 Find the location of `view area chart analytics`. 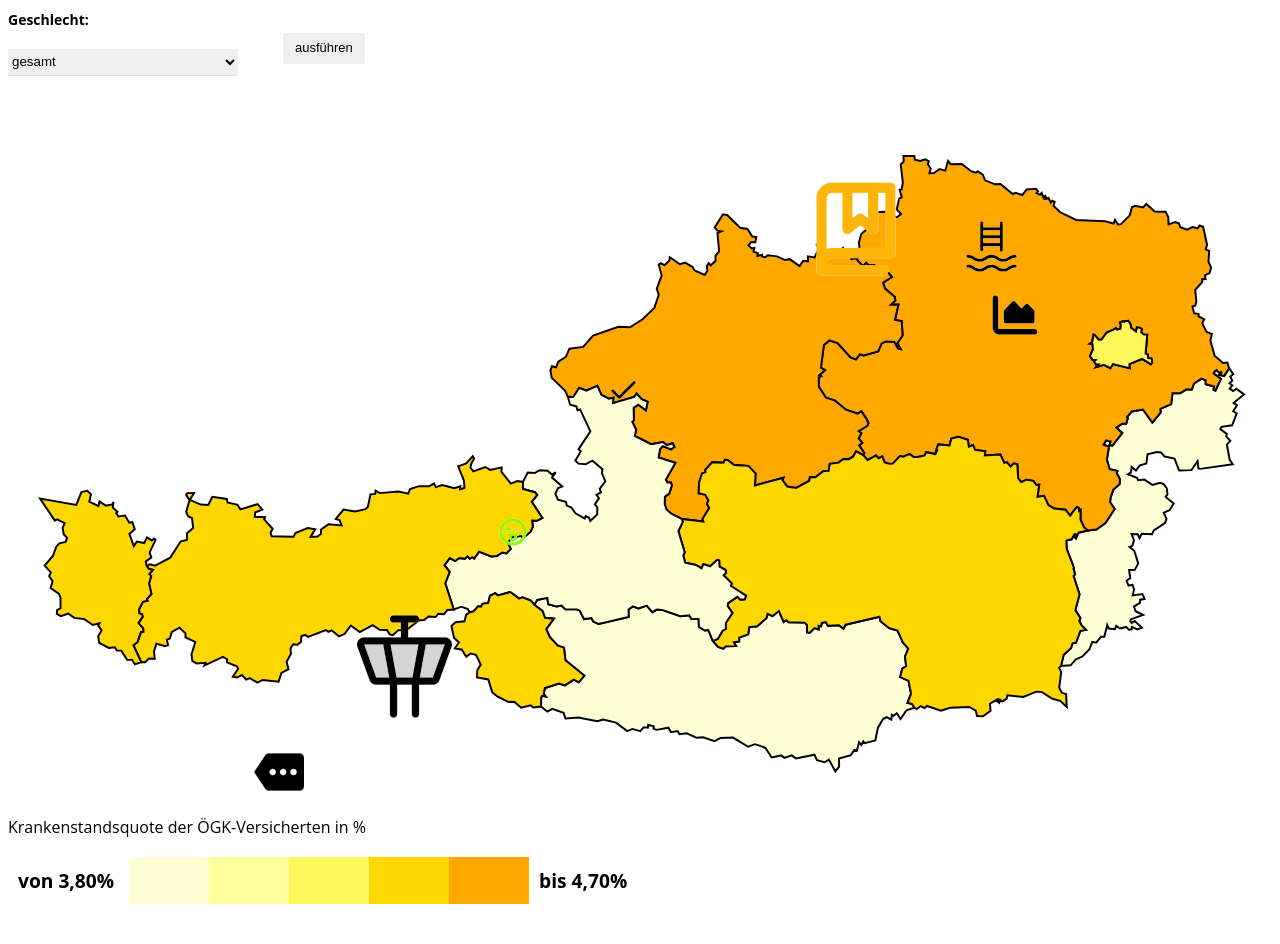

view area chart analytics is located at coordinates (1015, 315).